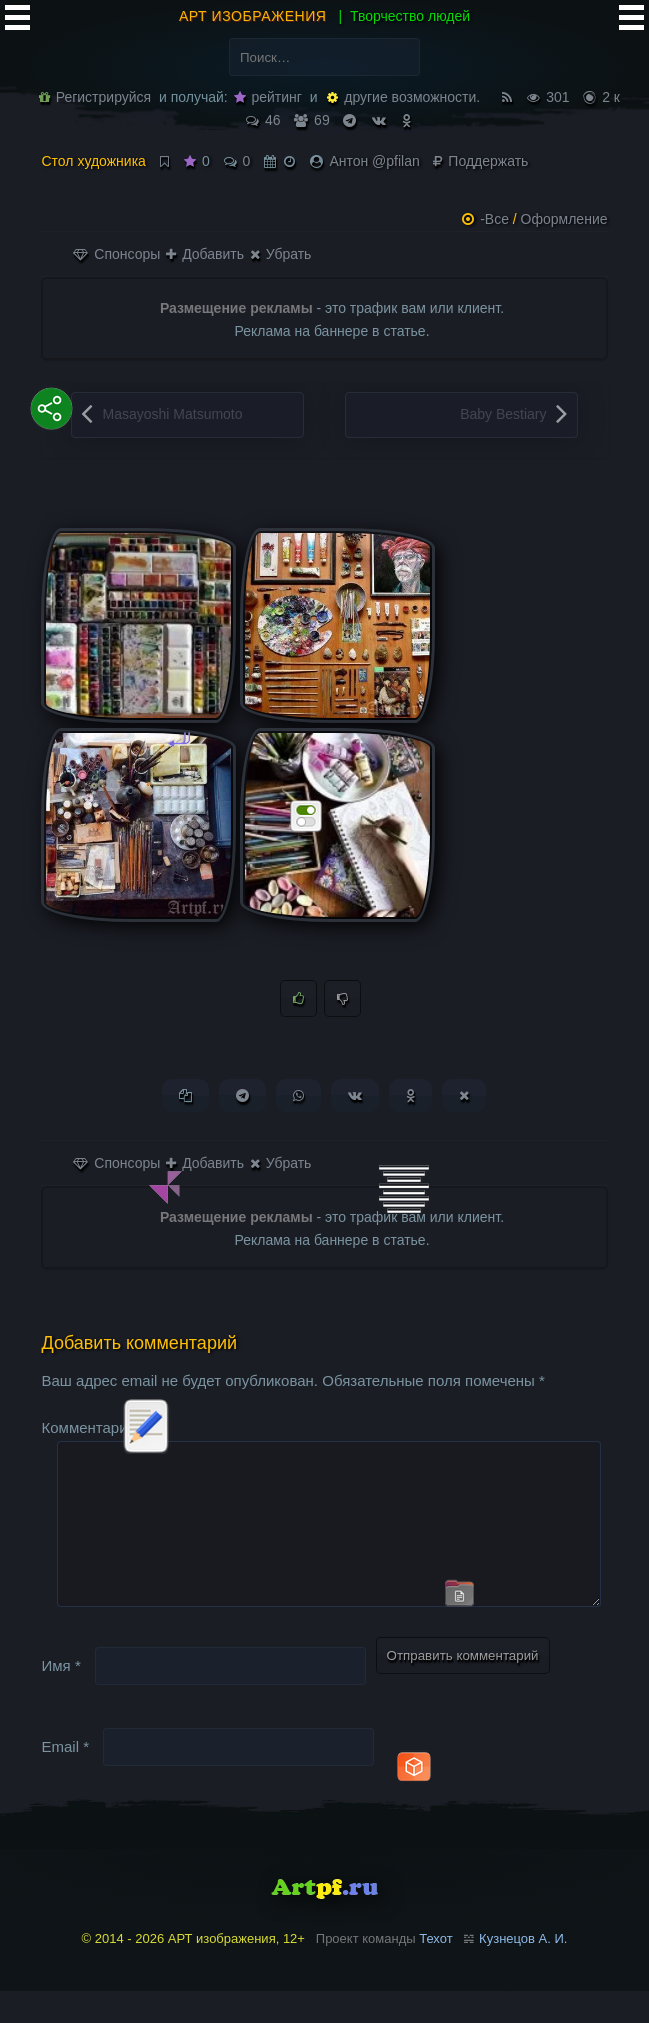 The height and width of the screenshot is (2023, 649). Describe the element at coordinates (459, 1592) in the screenshot. I see `open your documents folder` at that location.